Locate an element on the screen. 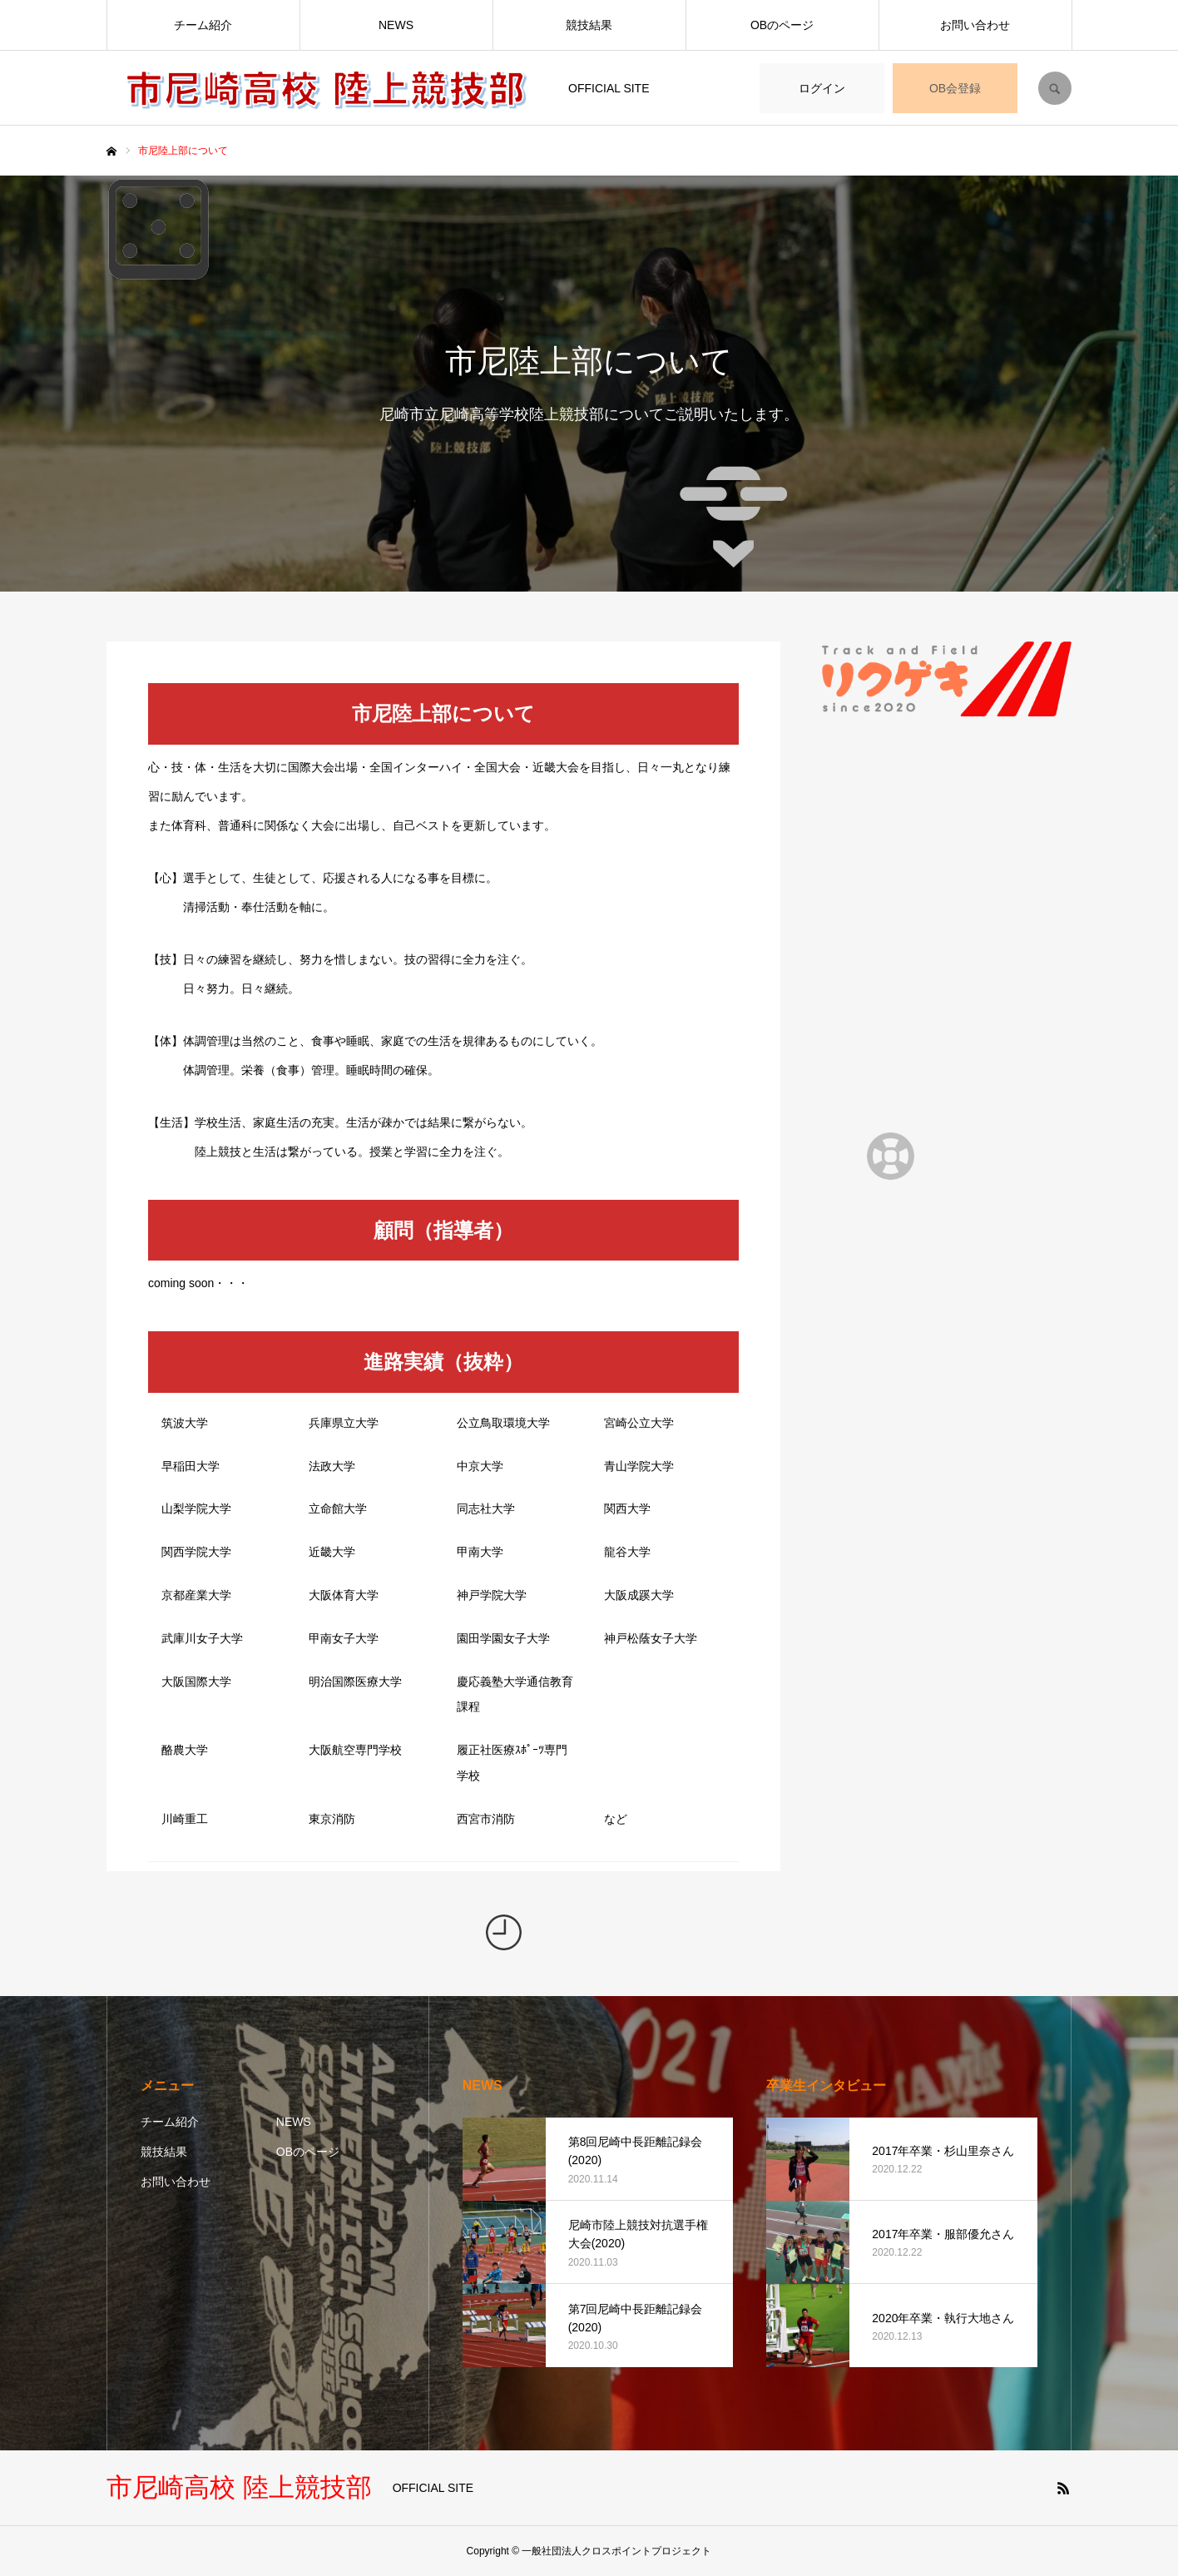  open help documentation is located at coordinates (890, 1156).